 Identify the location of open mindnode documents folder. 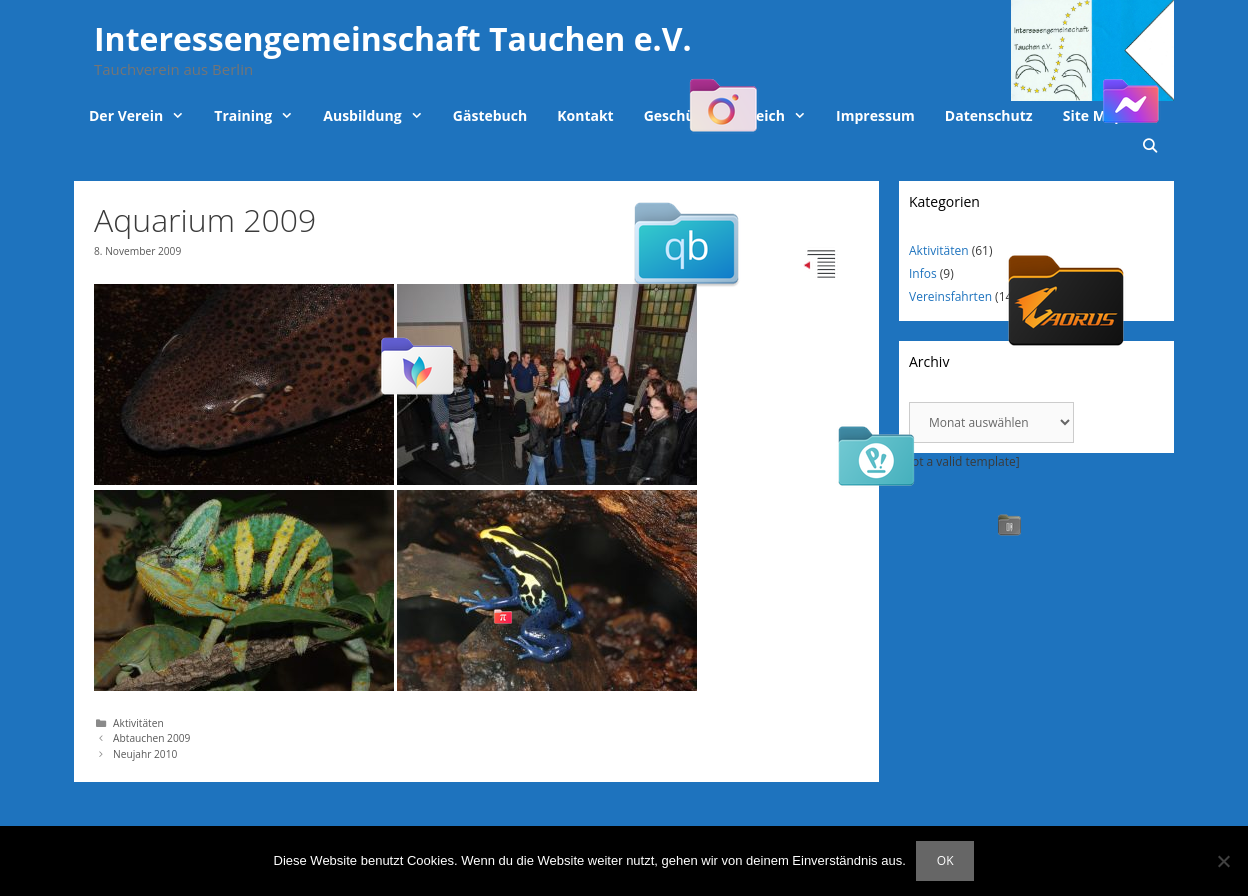
(417, 368).